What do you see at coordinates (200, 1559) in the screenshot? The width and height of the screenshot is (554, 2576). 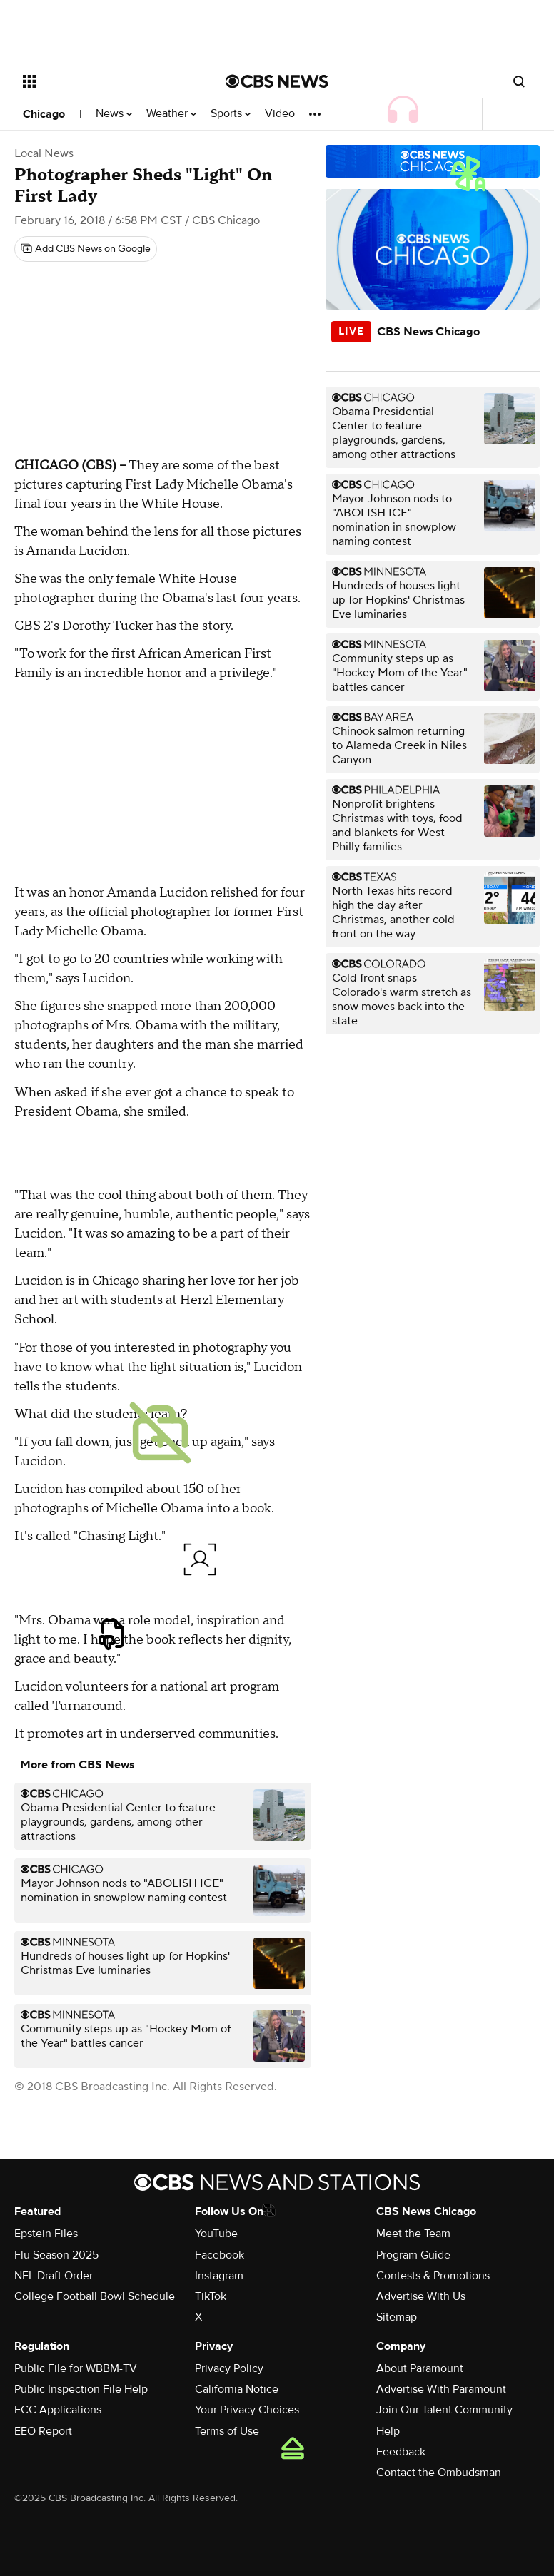 I see `focus on or locate a specific user` at bounding box center [200, 1559].